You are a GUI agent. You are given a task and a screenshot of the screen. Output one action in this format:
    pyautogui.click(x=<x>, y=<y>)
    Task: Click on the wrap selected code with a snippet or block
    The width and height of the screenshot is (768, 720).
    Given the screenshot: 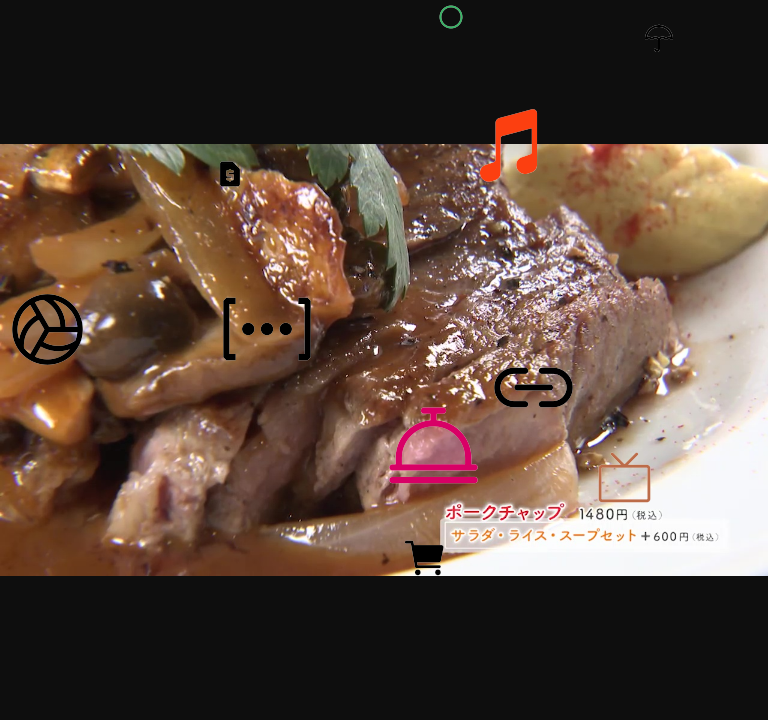 What is the action you would take?
    pyautogui.click(x=267, y=329)
    